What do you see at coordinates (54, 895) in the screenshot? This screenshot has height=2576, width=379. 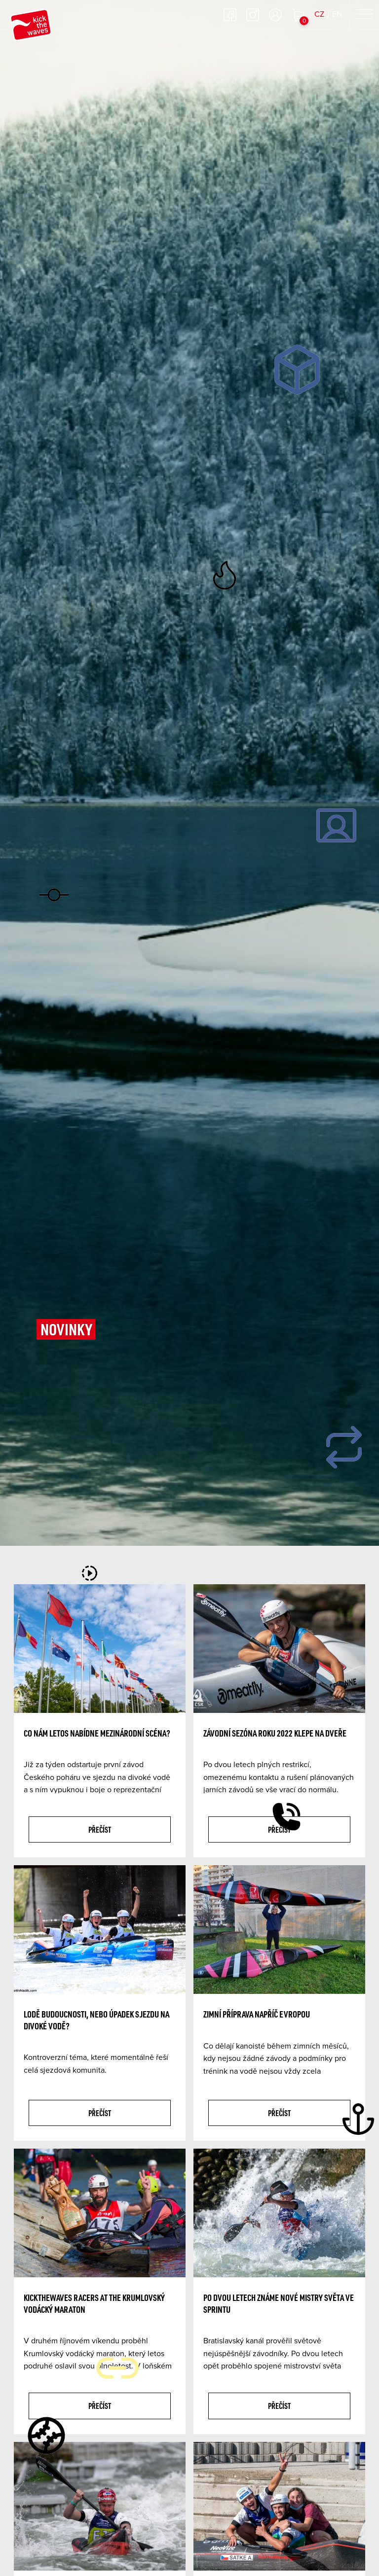 I see `view commit history in version control` at bounding box center [54, 895].